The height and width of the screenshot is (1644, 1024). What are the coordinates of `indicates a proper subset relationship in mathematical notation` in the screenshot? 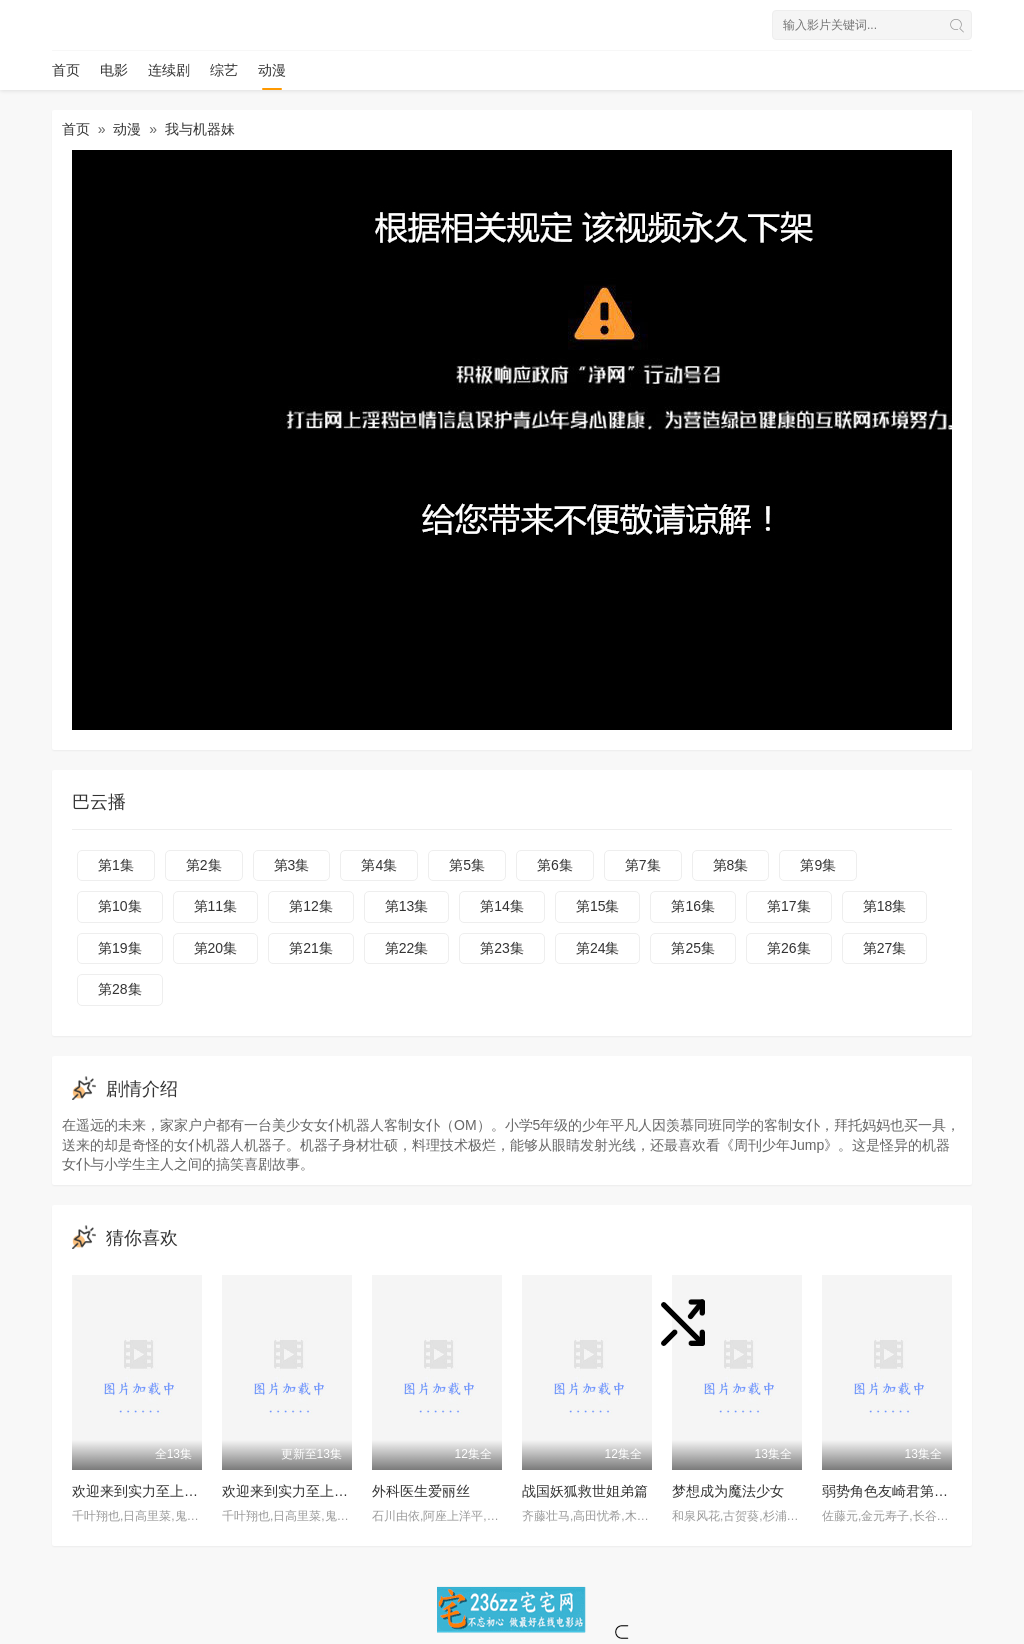 It's located at (622, 1632).